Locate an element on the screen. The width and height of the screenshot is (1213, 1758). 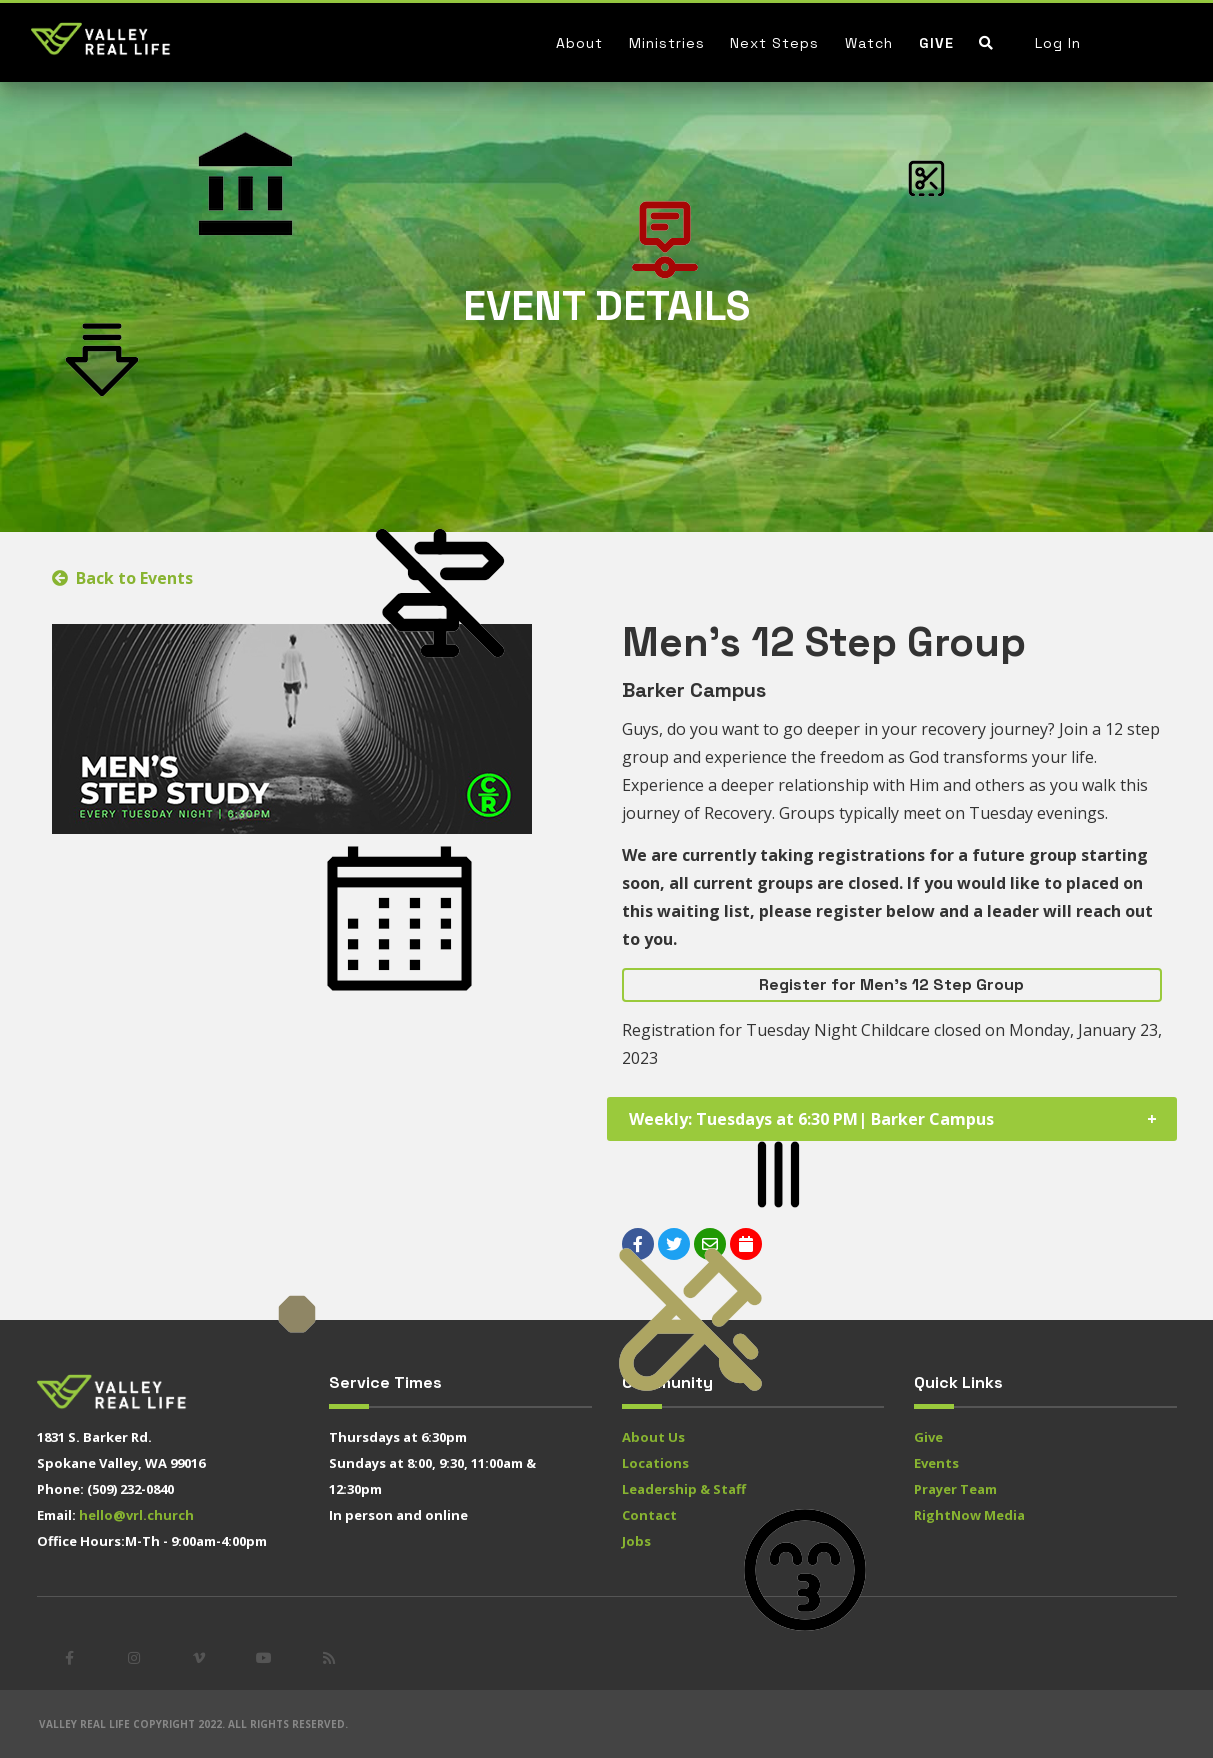
view event details on timeline is located at coordinates (665, 238).